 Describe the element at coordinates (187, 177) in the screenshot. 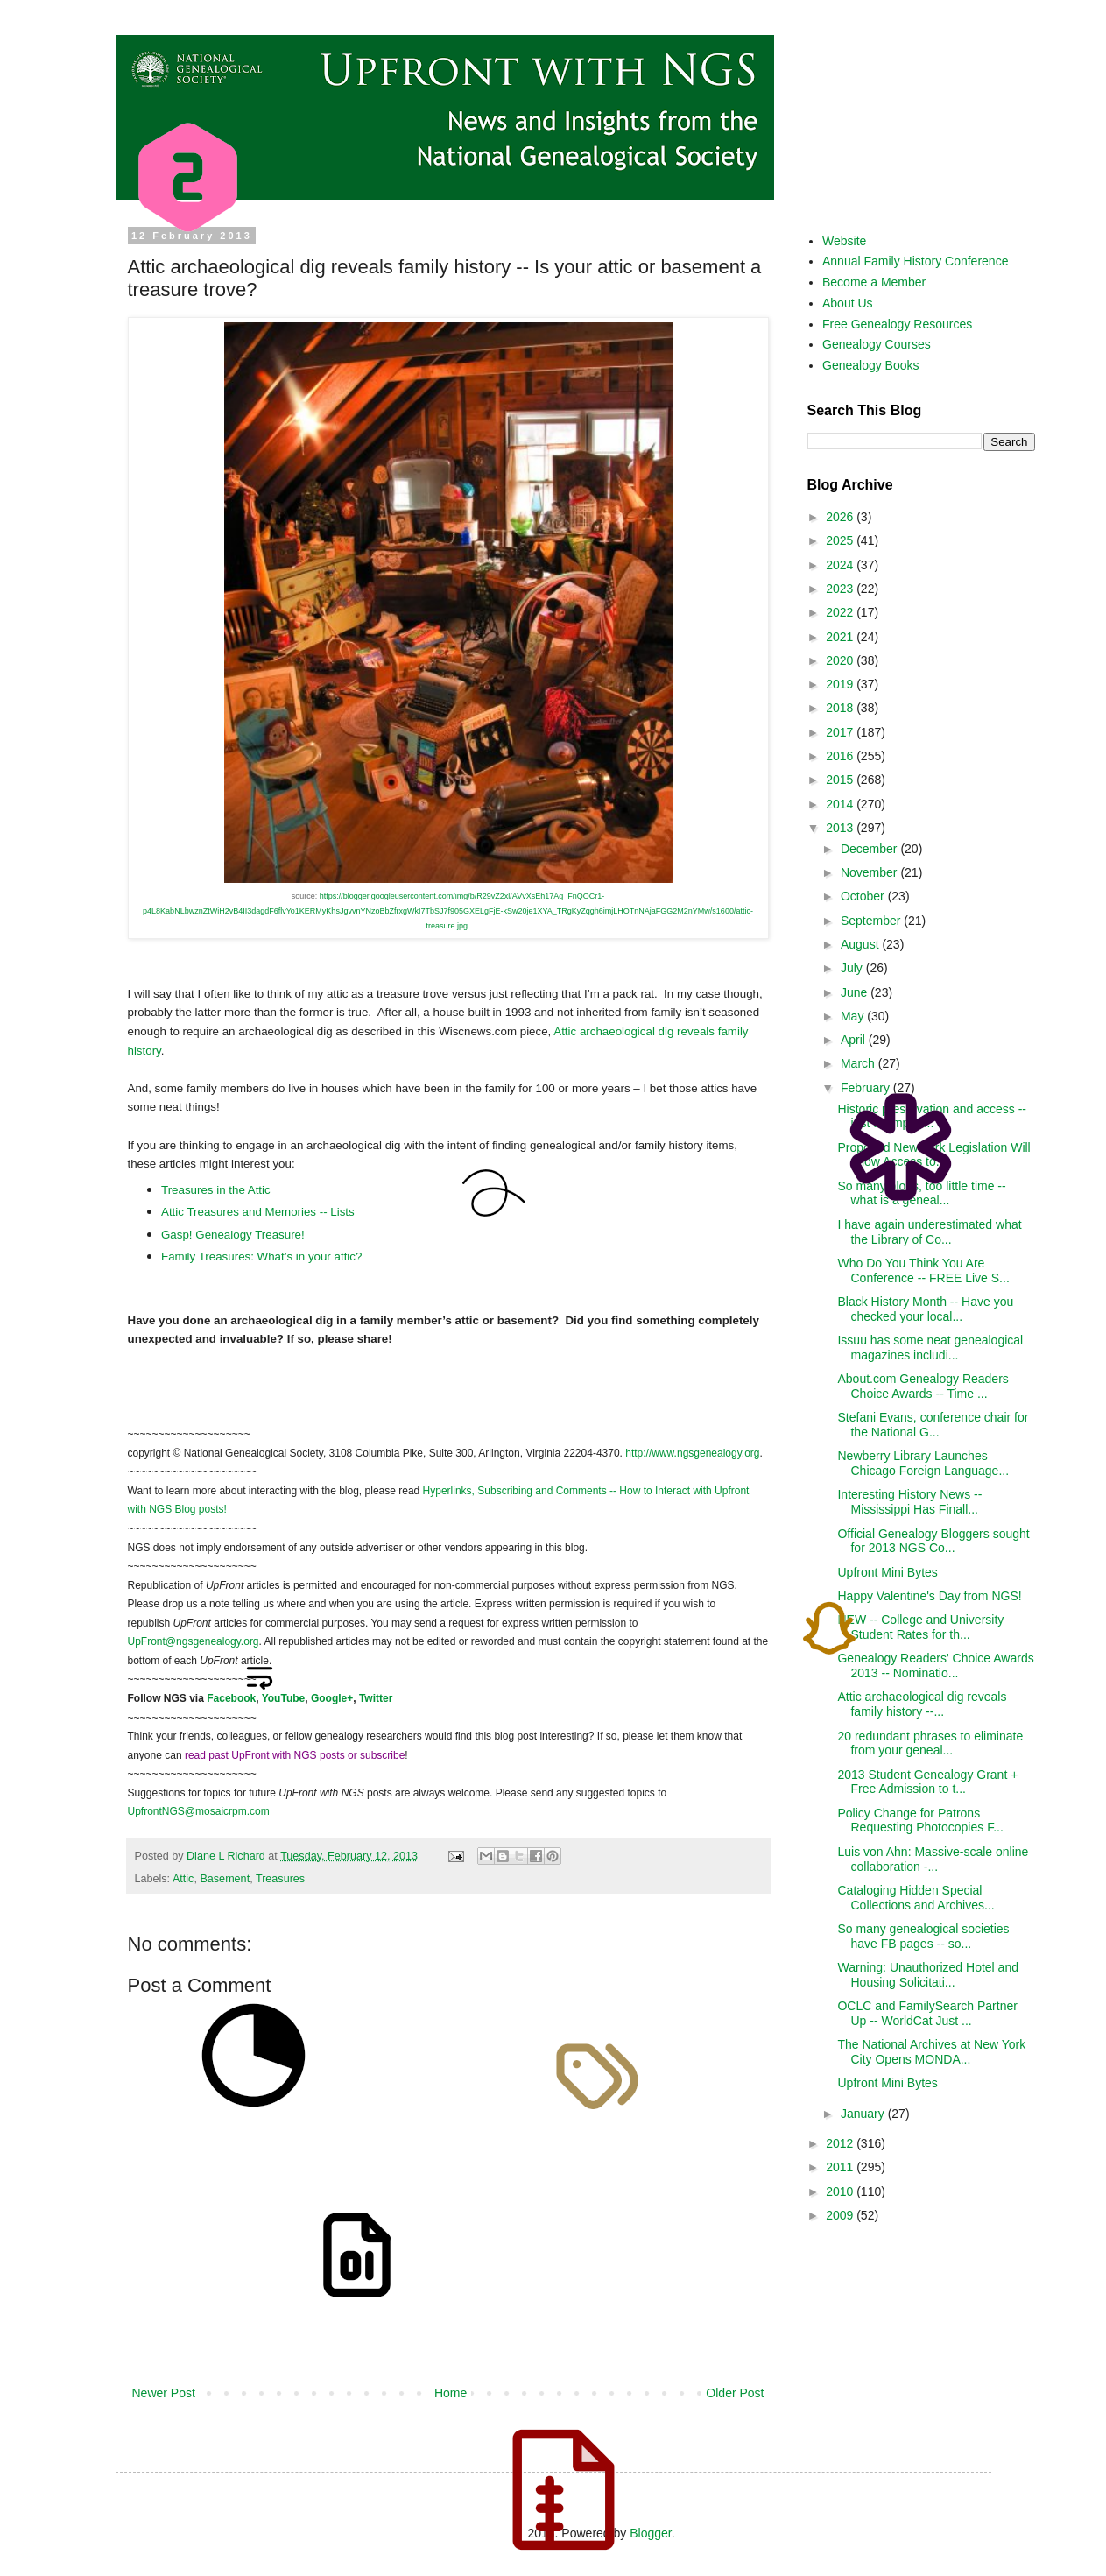

I see `step 2 in a multi-step process` at that location.